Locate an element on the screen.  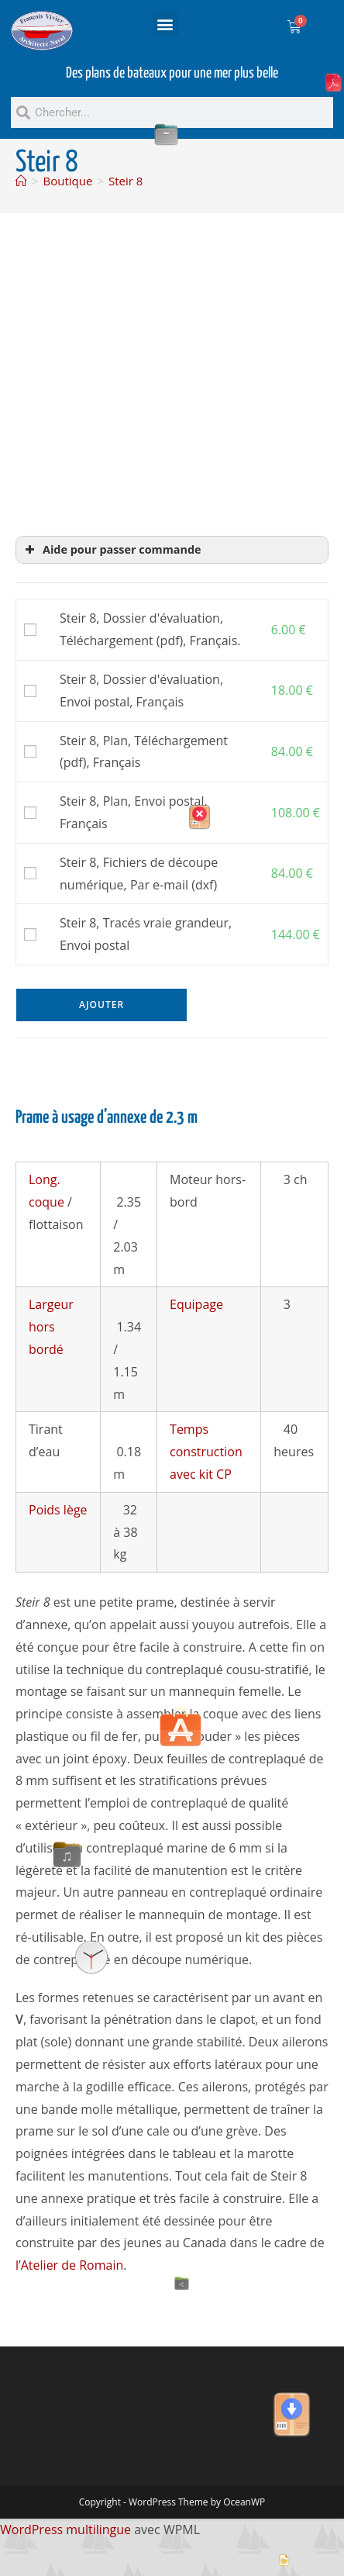
downloading a software package is located at coordinates (291, 2414).